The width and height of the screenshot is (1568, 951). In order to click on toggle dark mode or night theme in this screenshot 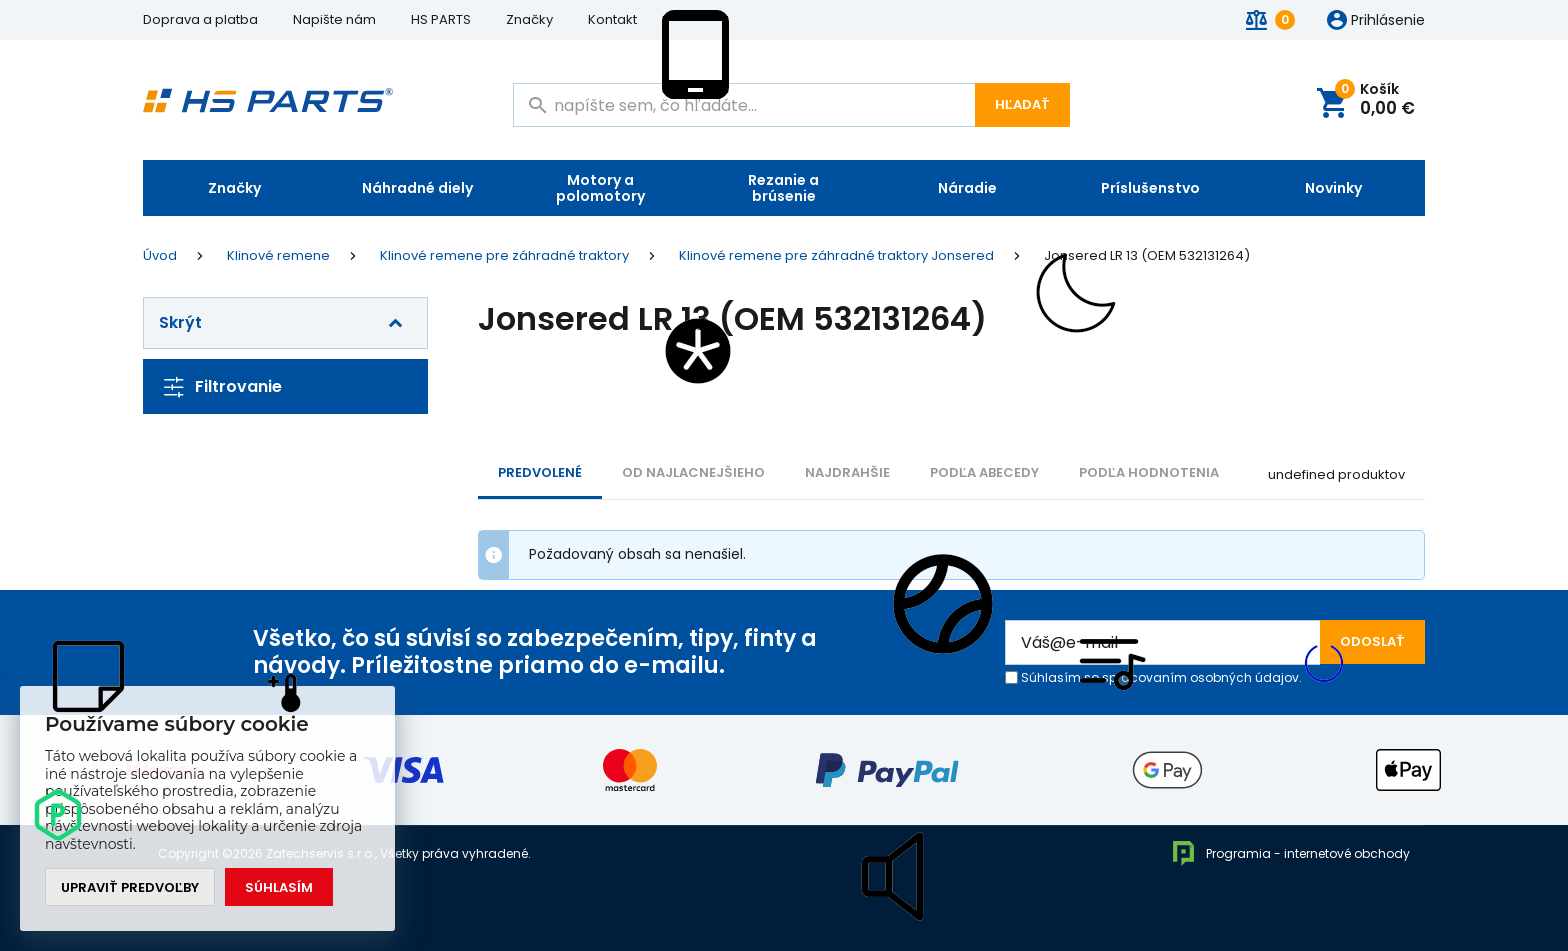, I will do `click(1073, 295)`.